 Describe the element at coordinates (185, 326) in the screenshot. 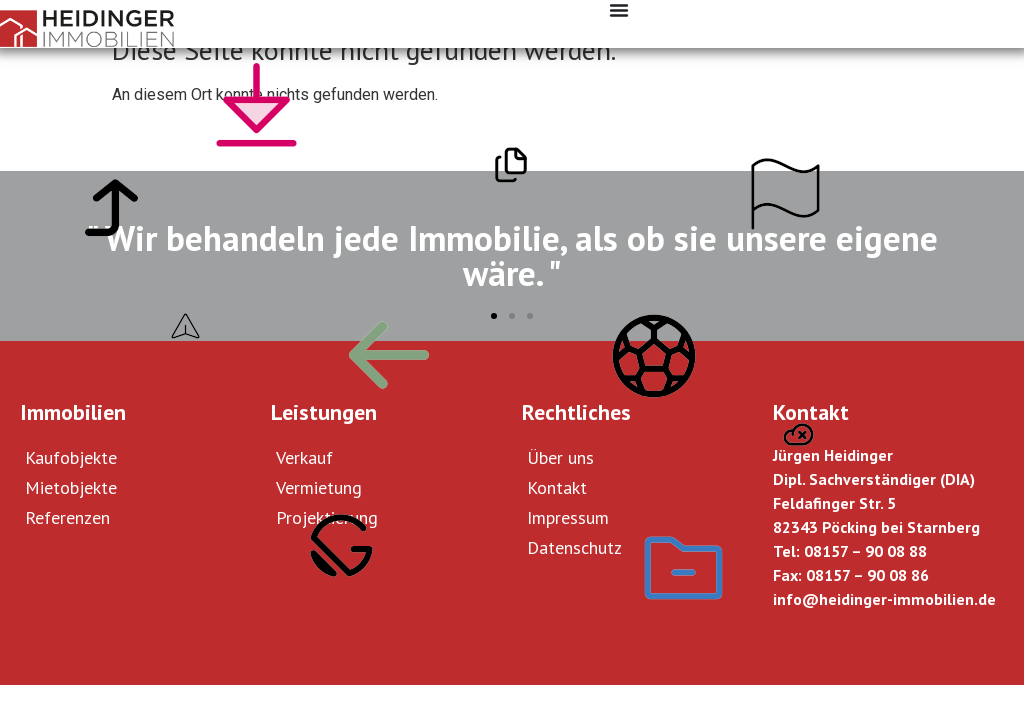

I see `send a message` at that location.